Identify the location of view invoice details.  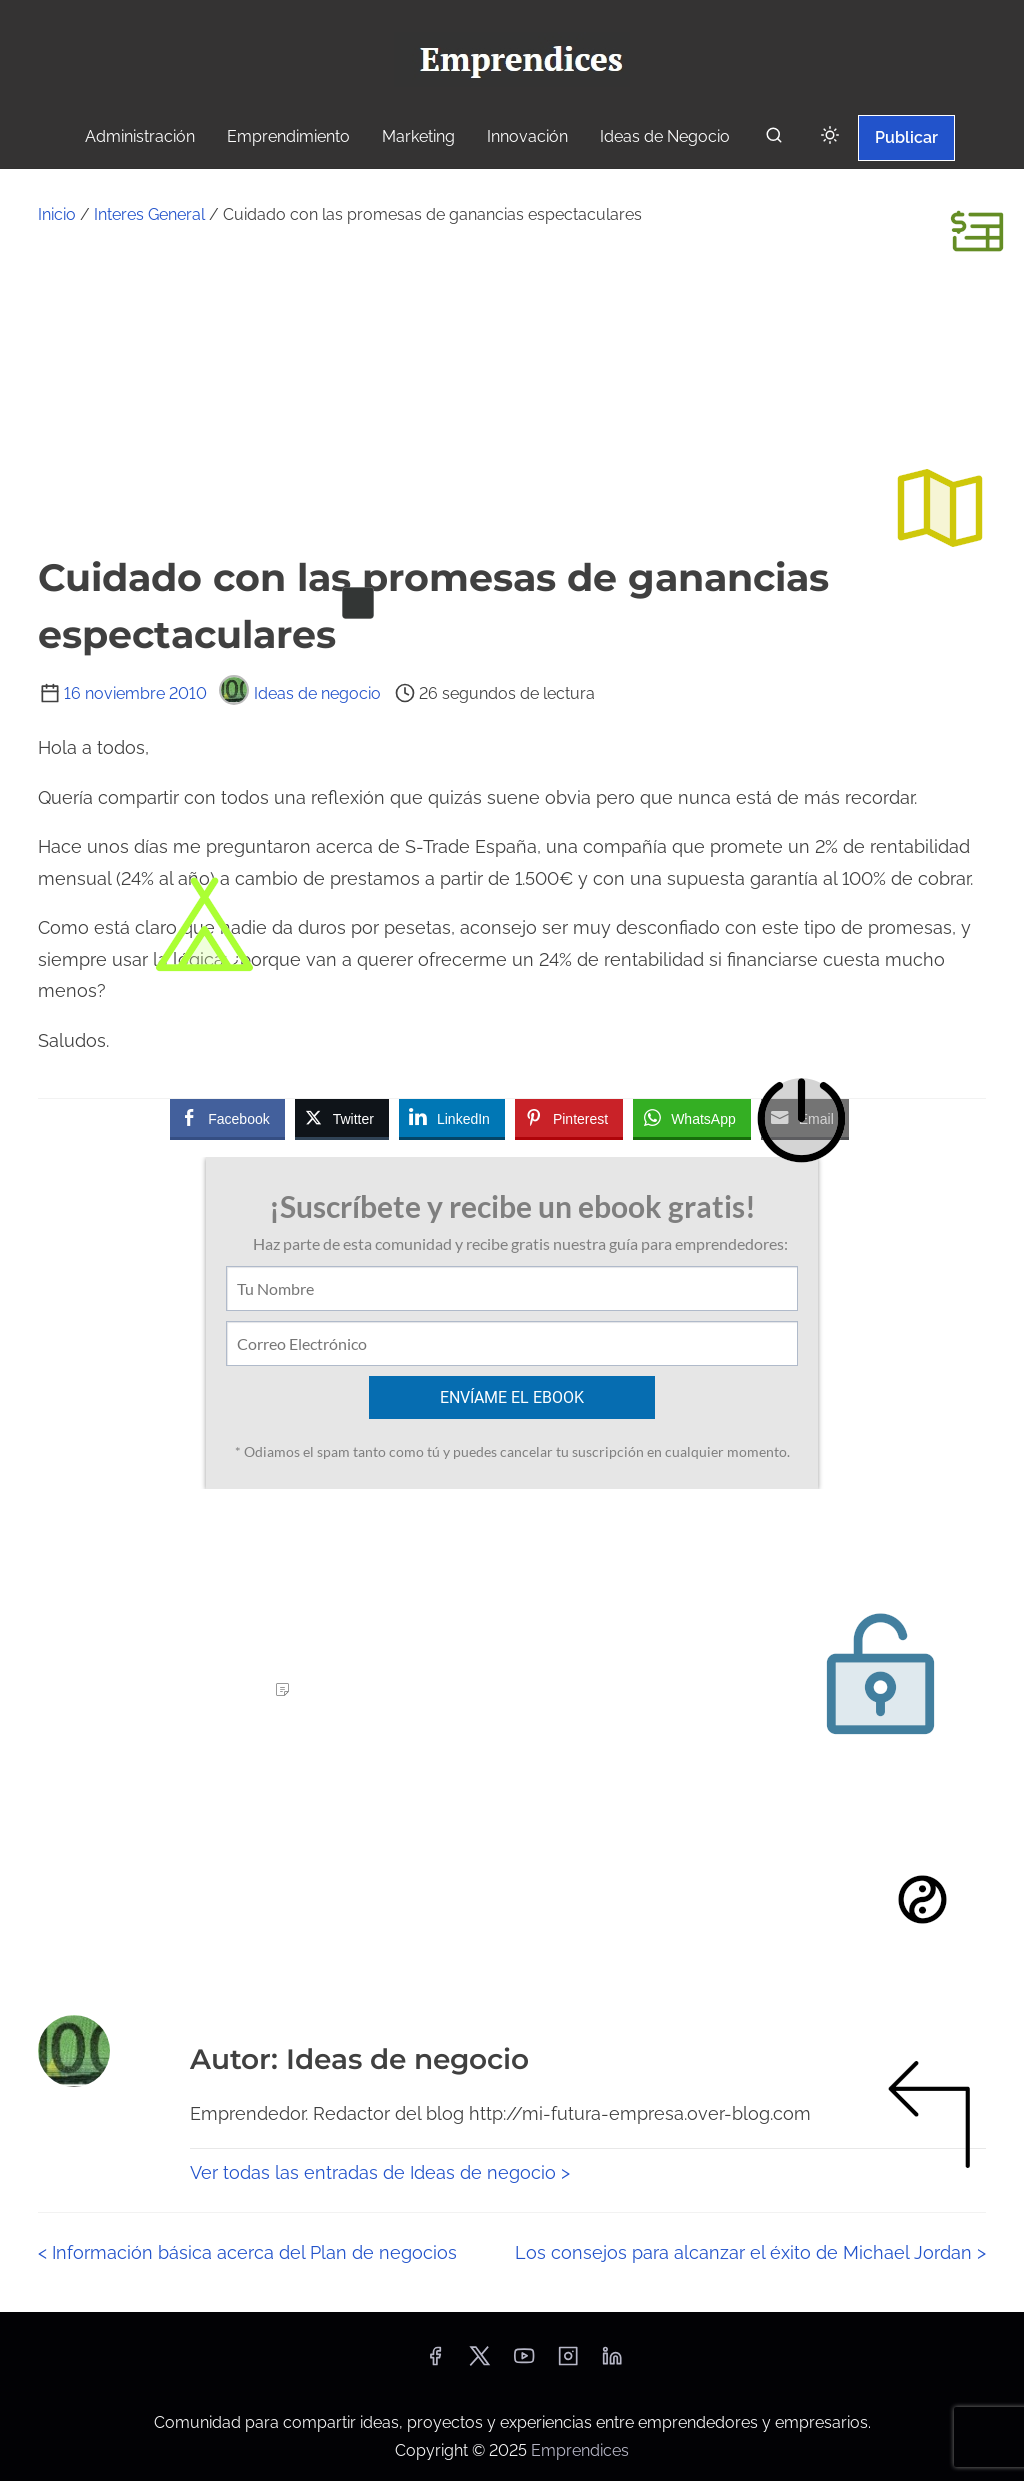
(978, 232).